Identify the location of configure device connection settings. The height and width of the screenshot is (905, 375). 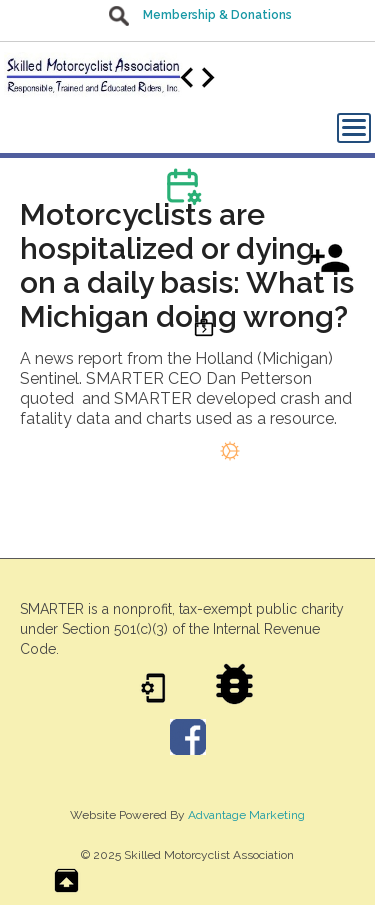
(153, 688).